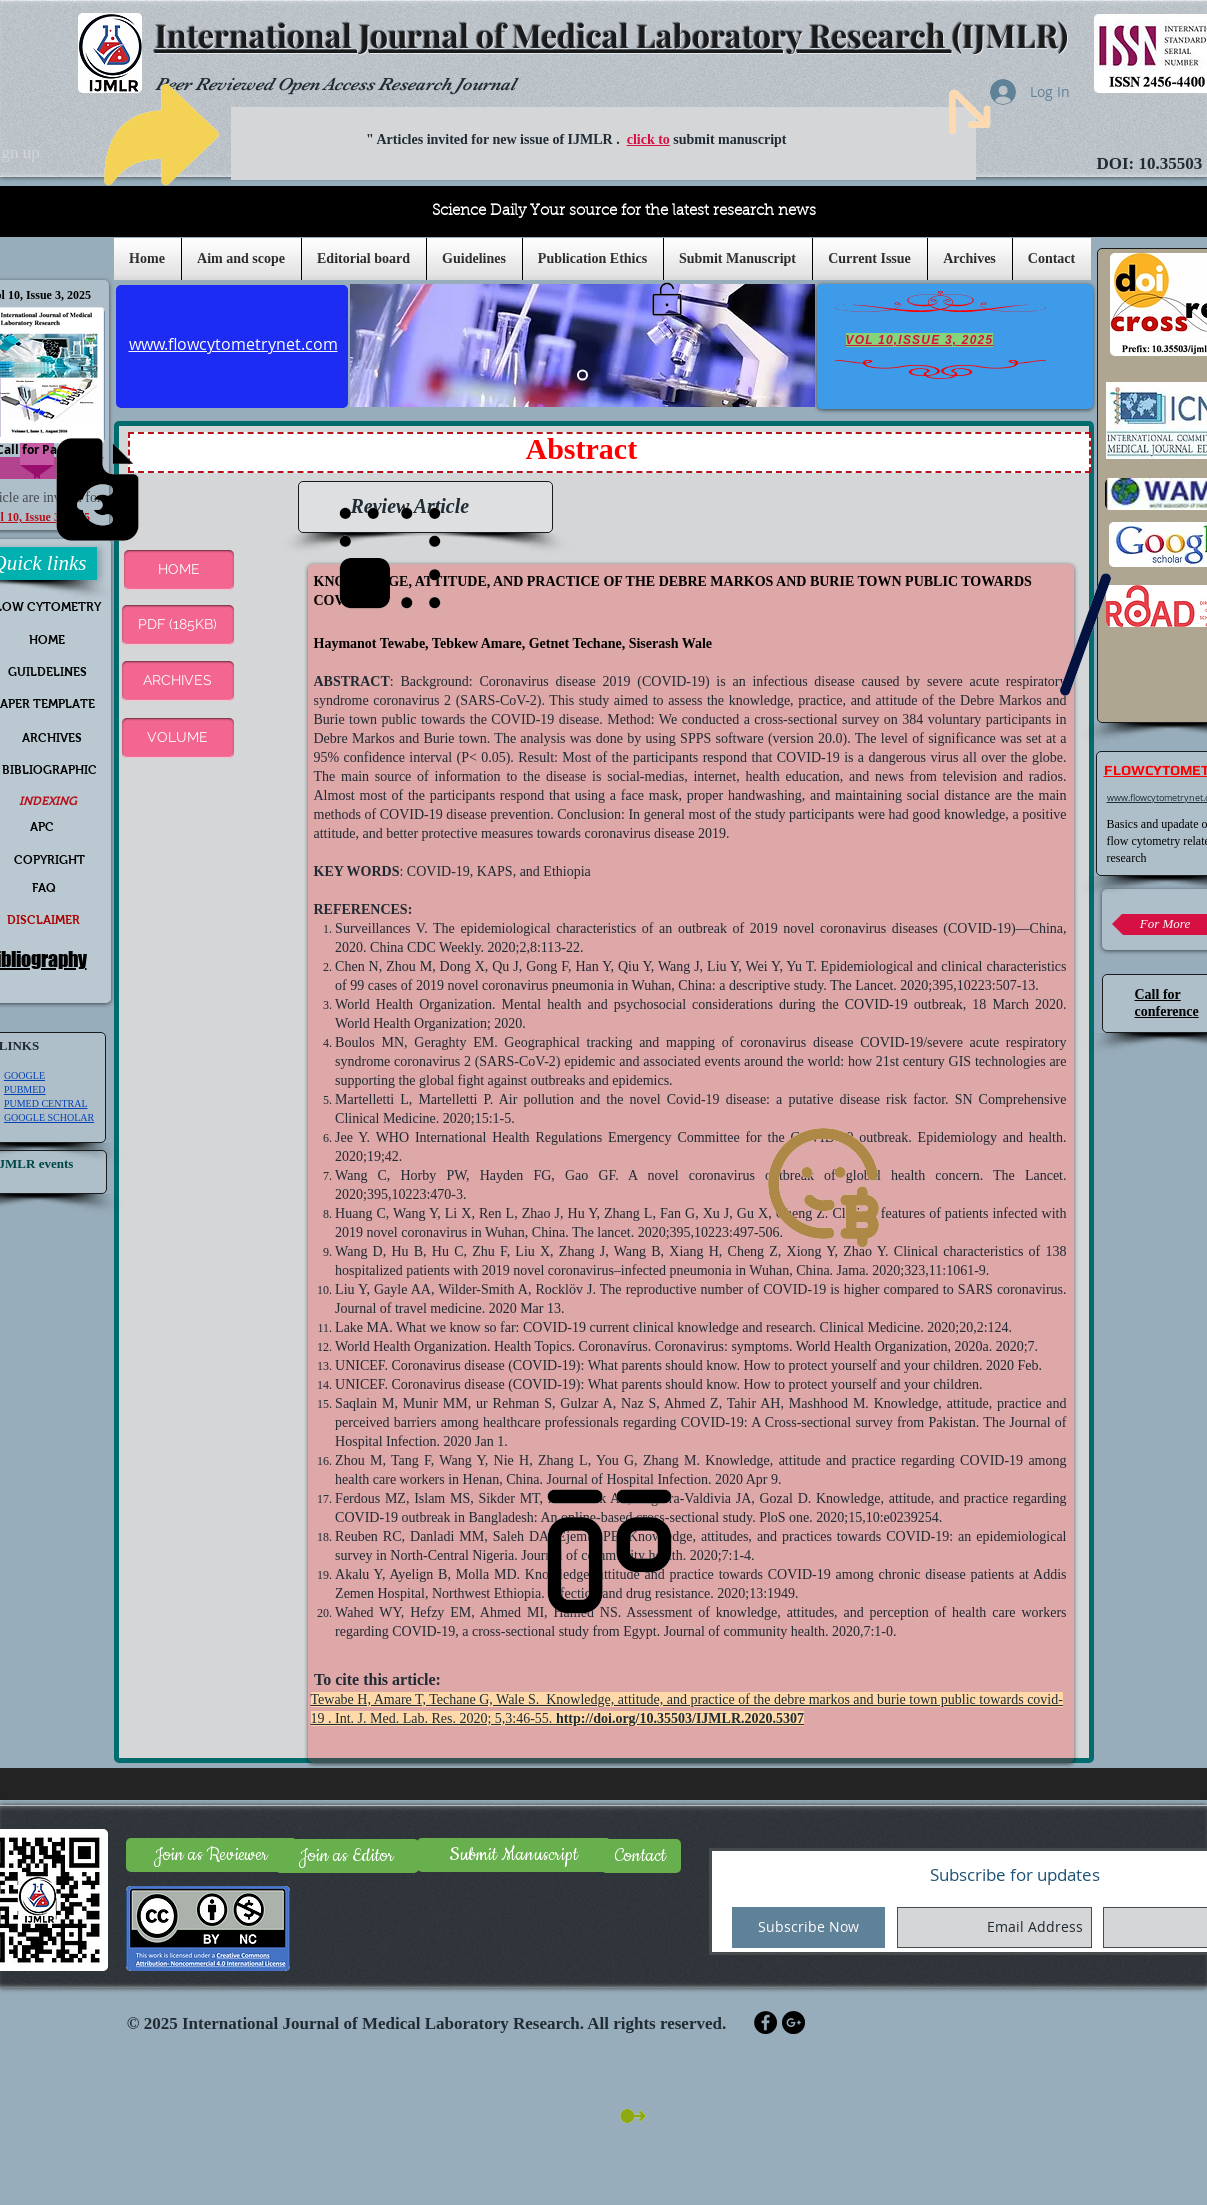 This screenshot has width=1207, height=2205. I want to click on make a sharp right turn (navigation direction), so click(968, 112).